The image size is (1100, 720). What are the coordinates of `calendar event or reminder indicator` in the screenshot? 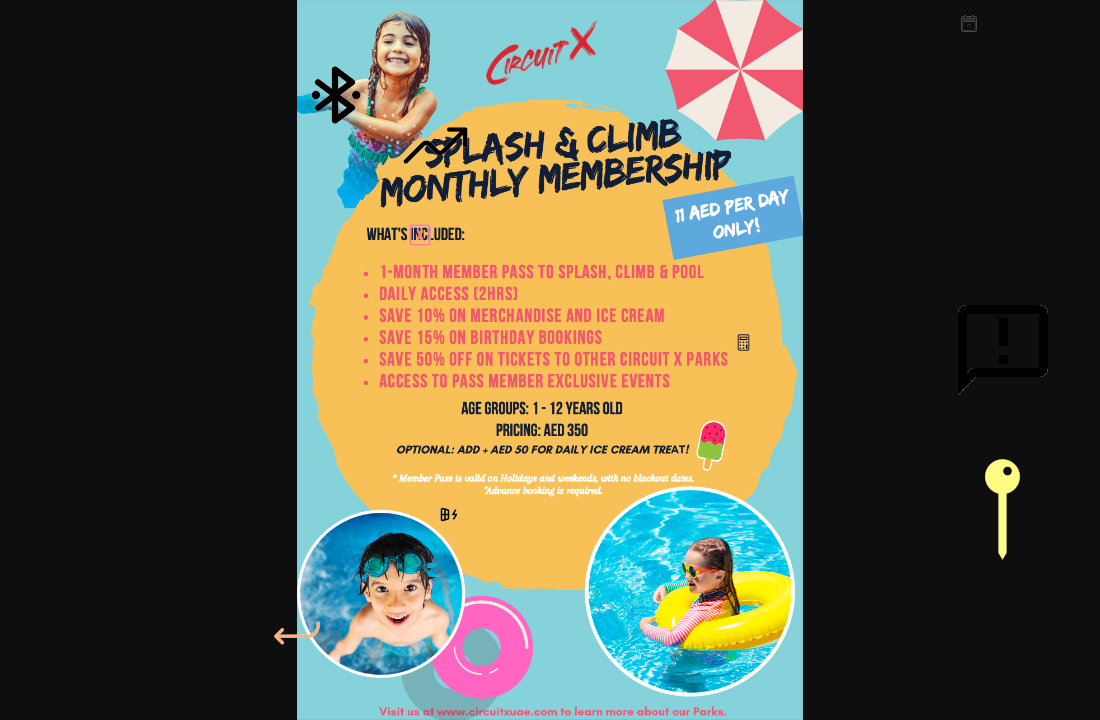 It's located at (969, 24).